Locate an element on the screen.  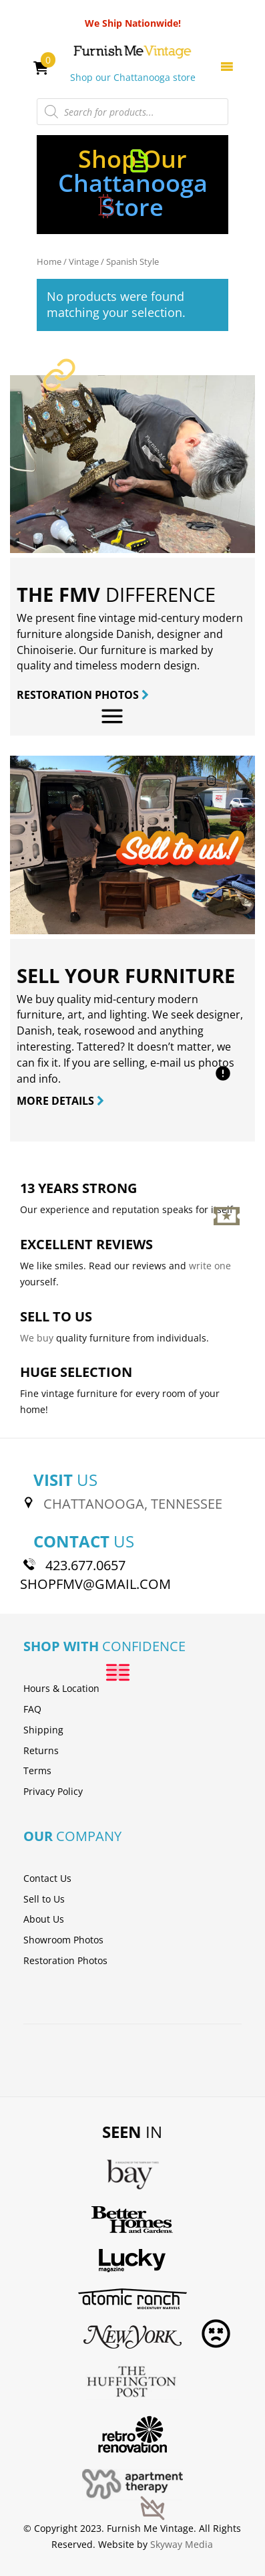
indicates an error or system failure is located at coordinates (216, 2333).